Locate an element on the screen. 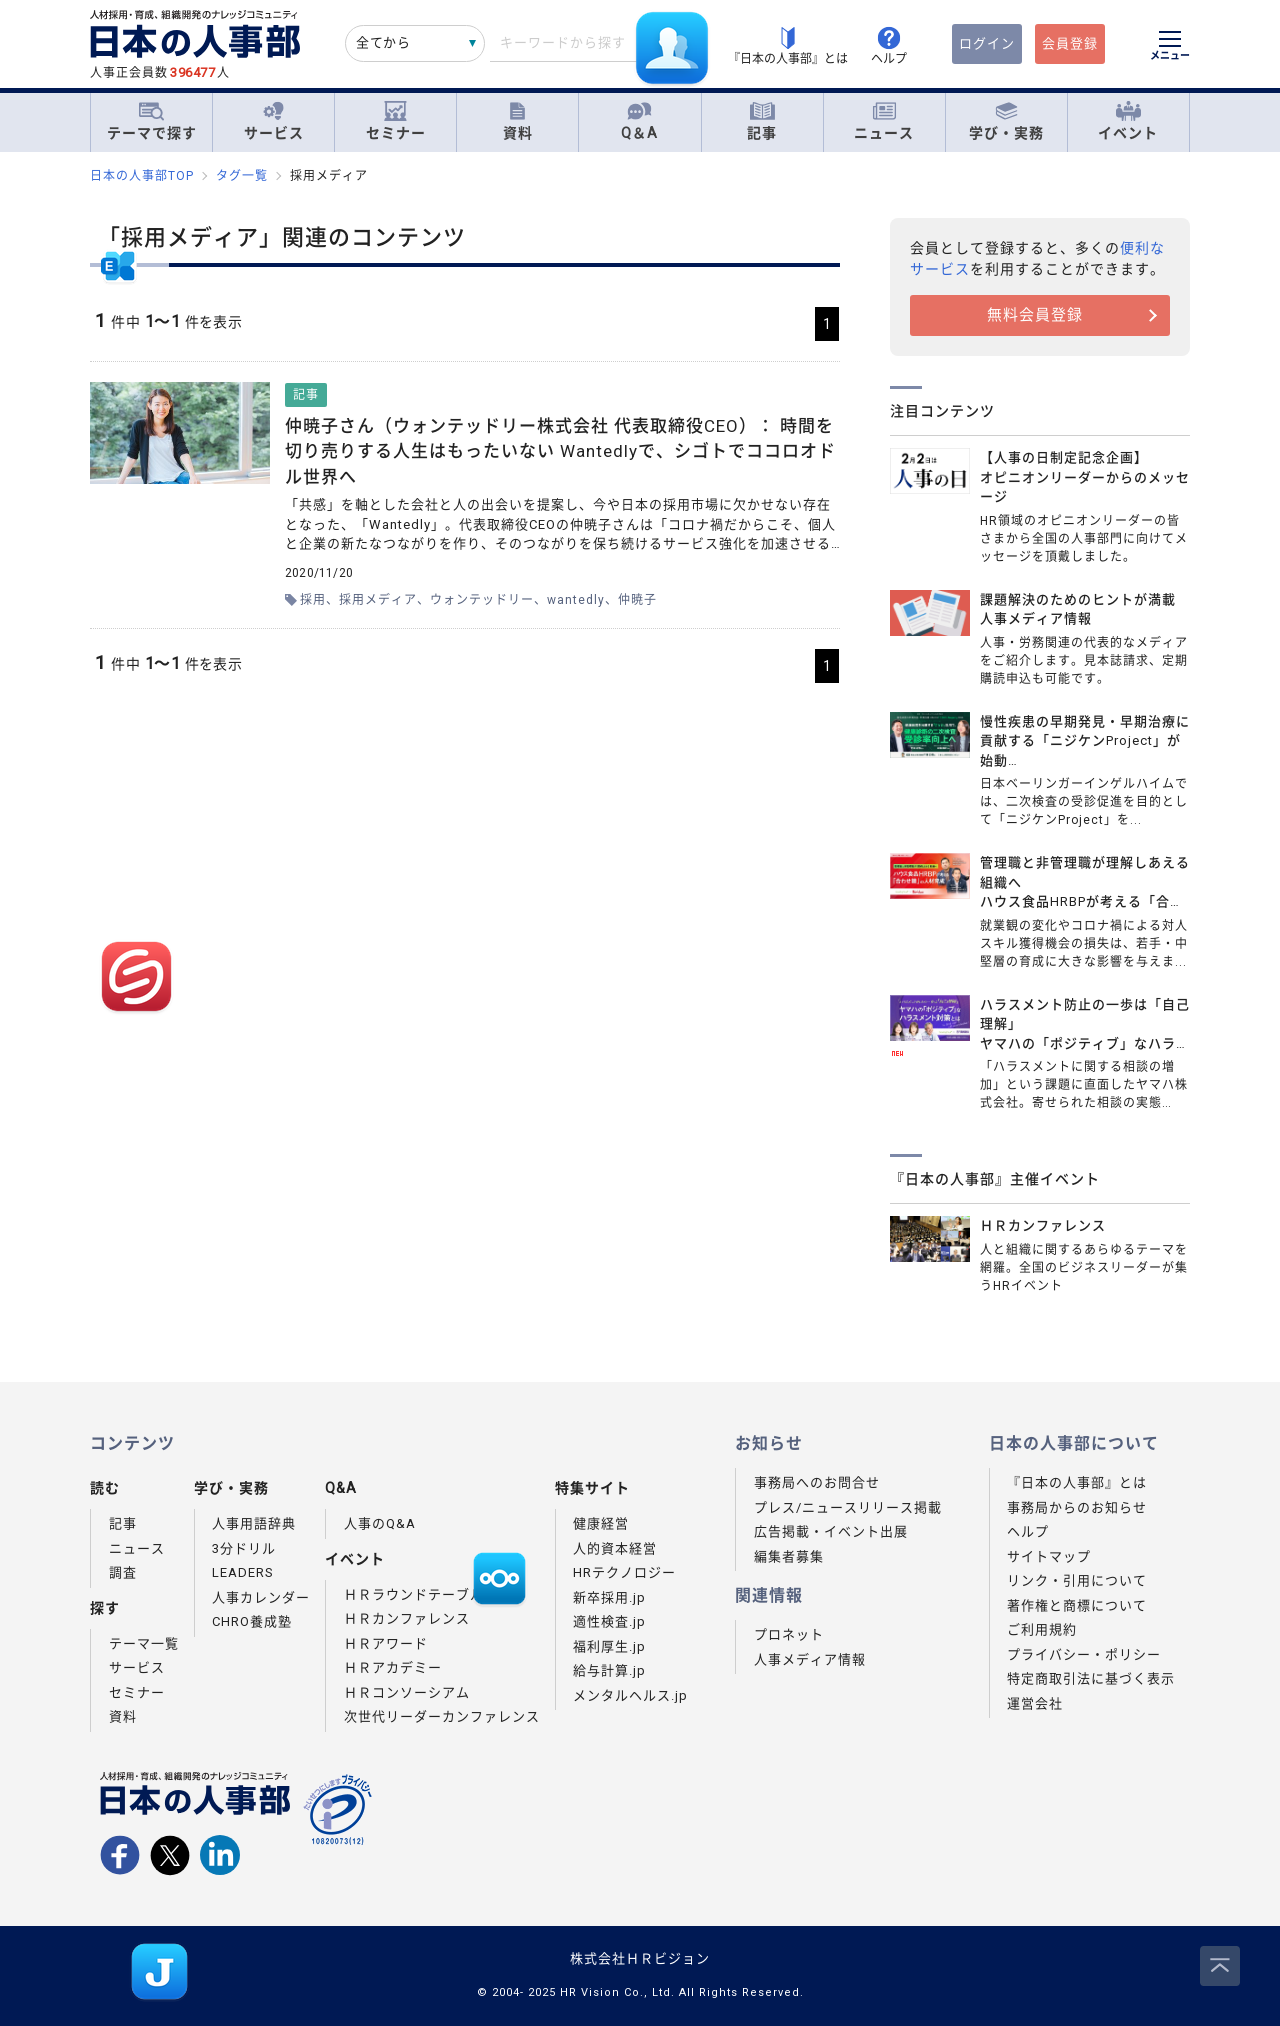 The image size is (1280, 2026). open ownCloud file sync and sharing app is located at coordinates (499, 1578).